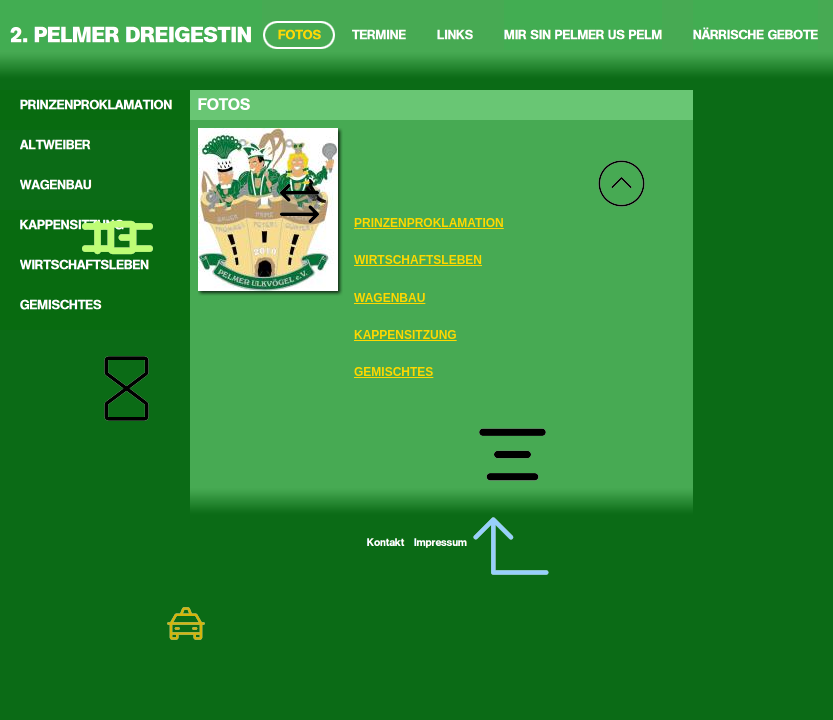  Describe the element at coordinates (508, 549) in the screenshot. I see `go back and up to previous level` at that location.